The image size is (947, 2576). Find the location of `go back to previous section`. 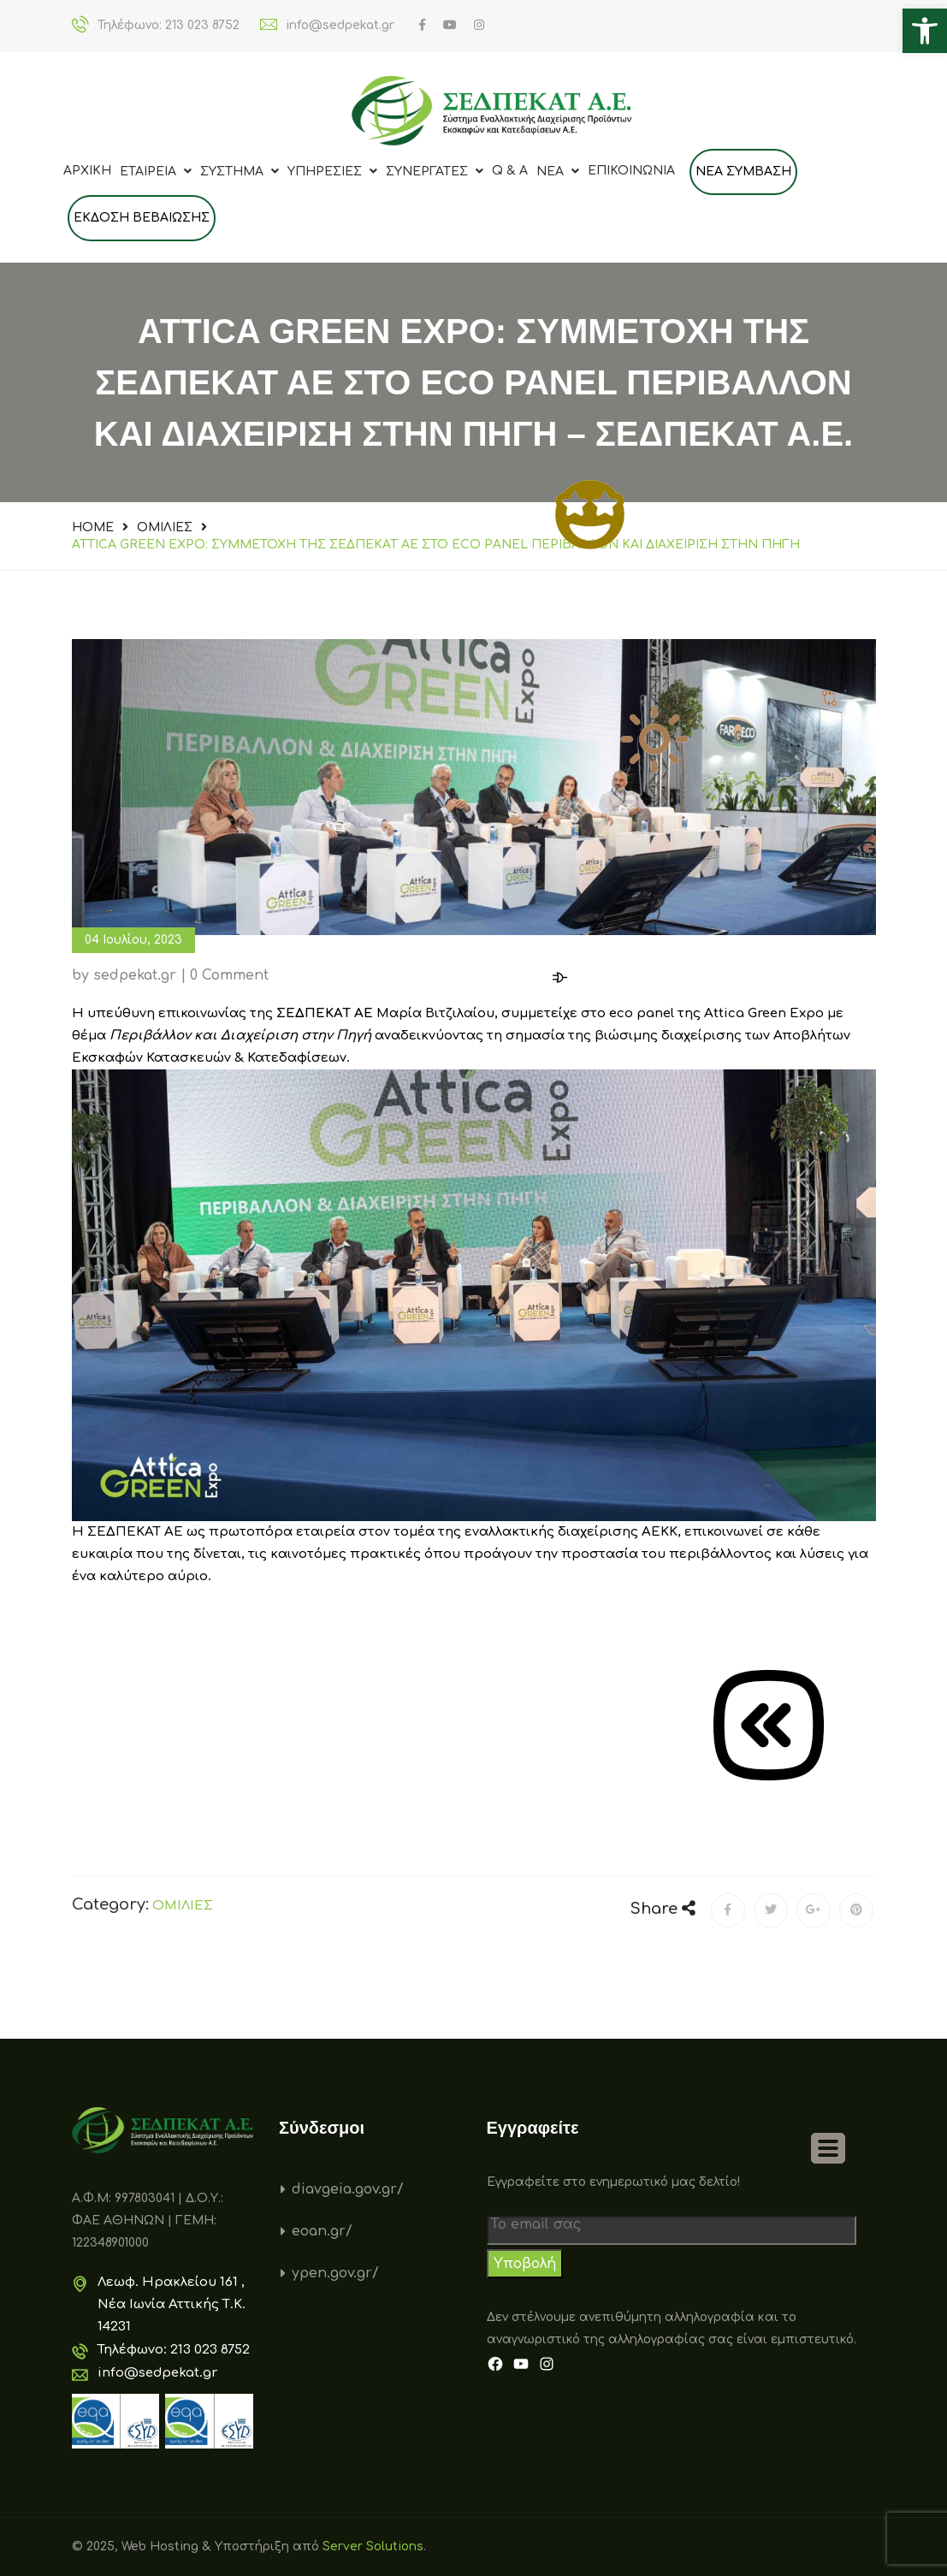

go back to previous section is located at coordinates (768, 1725).